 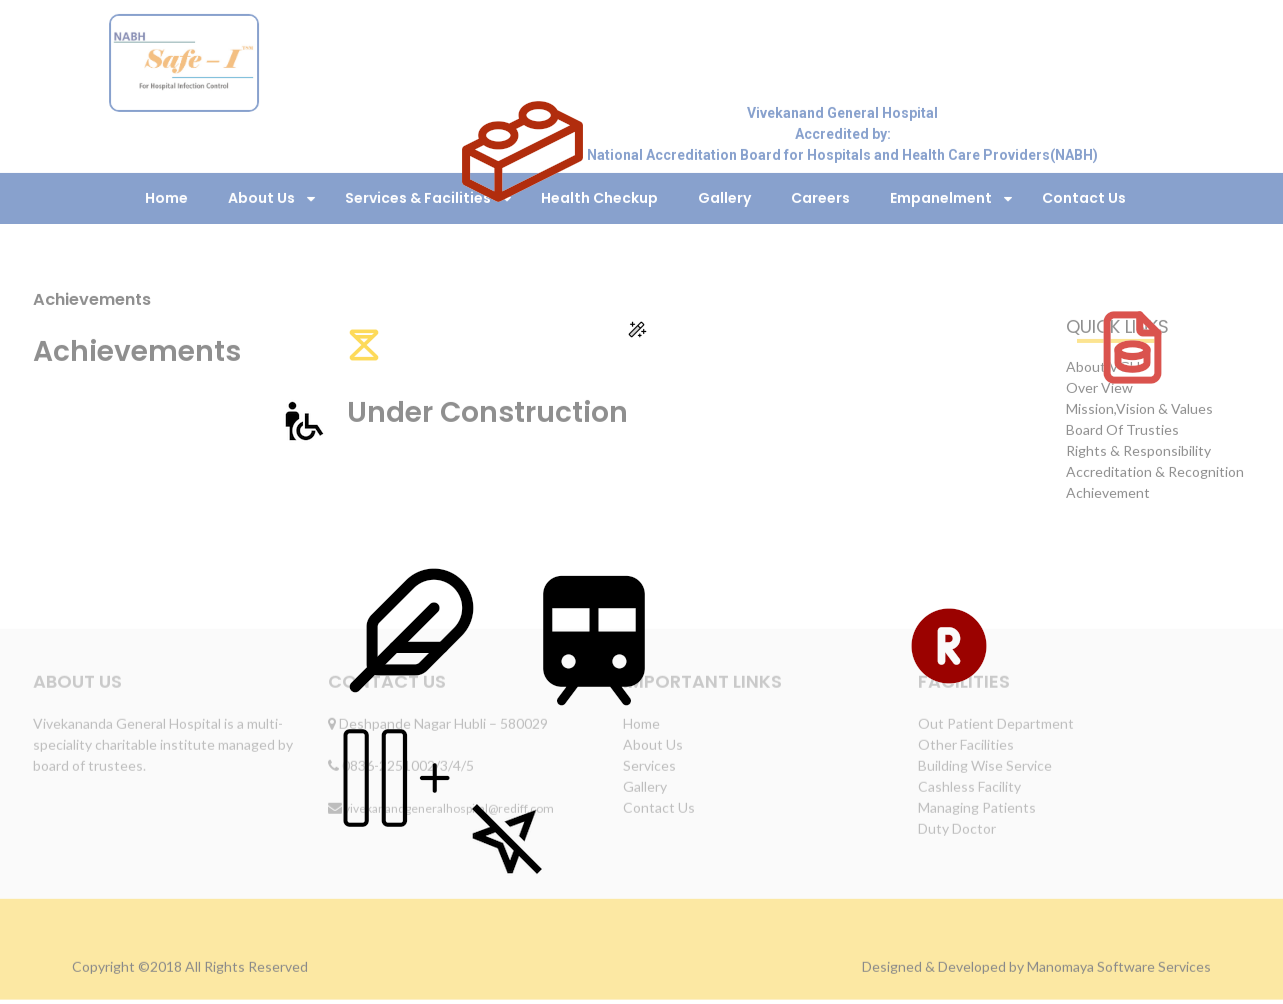 I want to click on access database file, so click(x=1132, y=347).